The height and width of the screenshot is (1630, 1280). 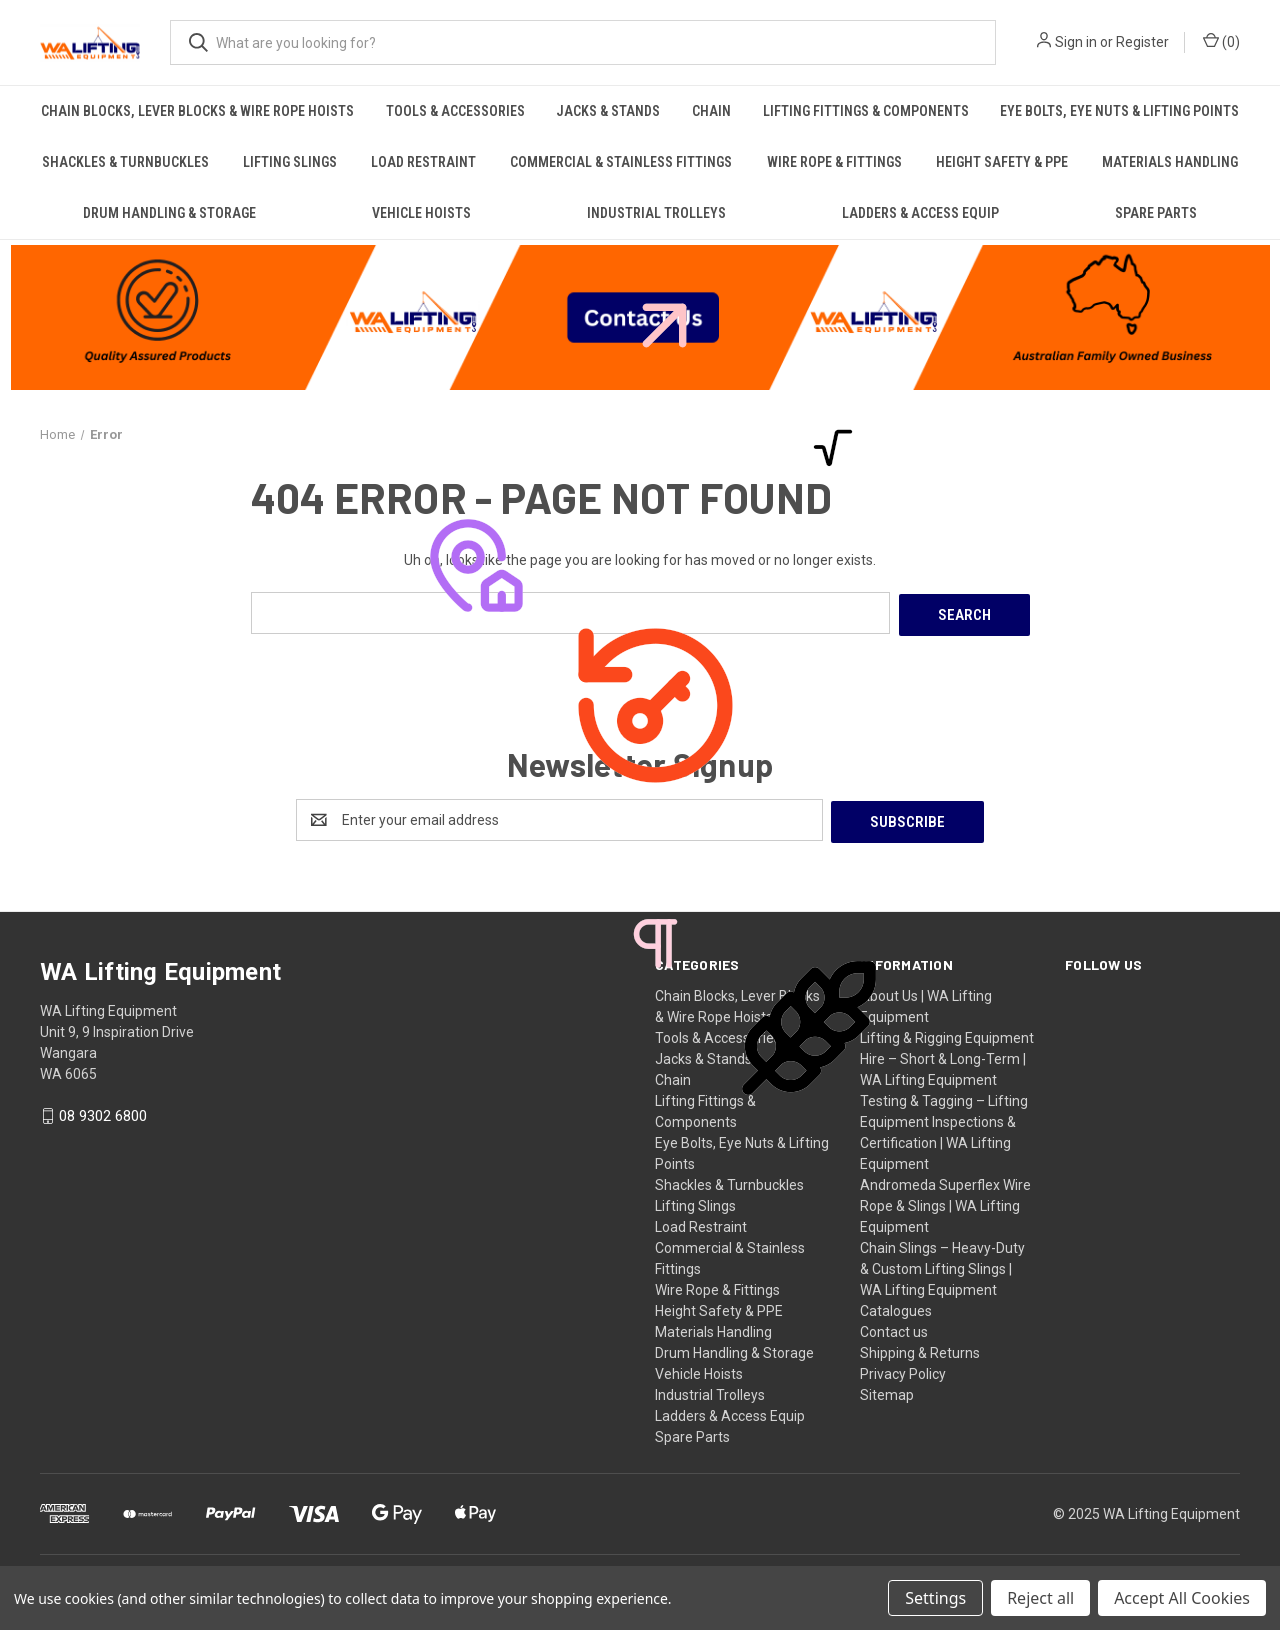 I want to click on rotate or reset encryption key, so click(x=655, y=705).